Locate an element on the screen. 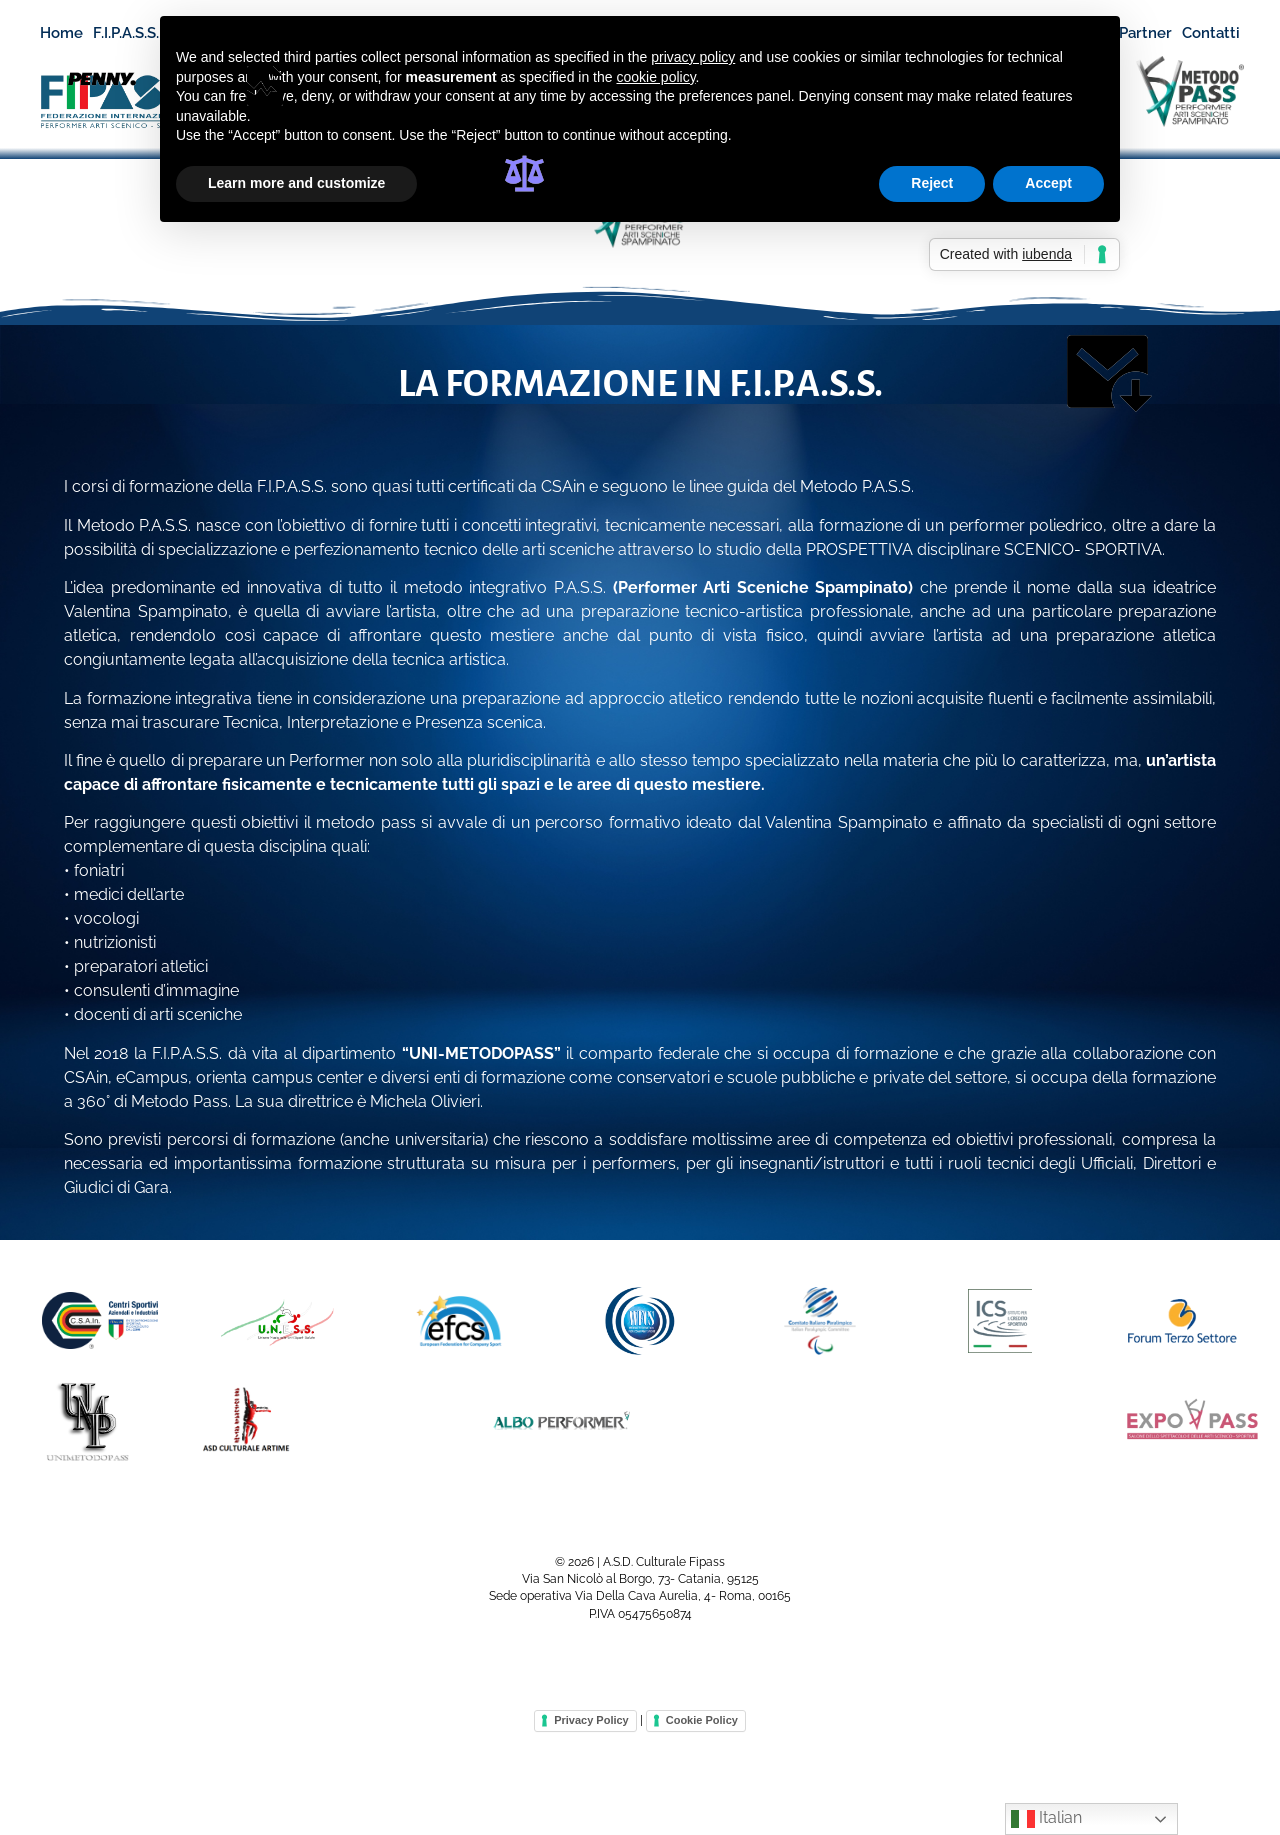  open the Penny app or website is located at coordinates (102, 79).